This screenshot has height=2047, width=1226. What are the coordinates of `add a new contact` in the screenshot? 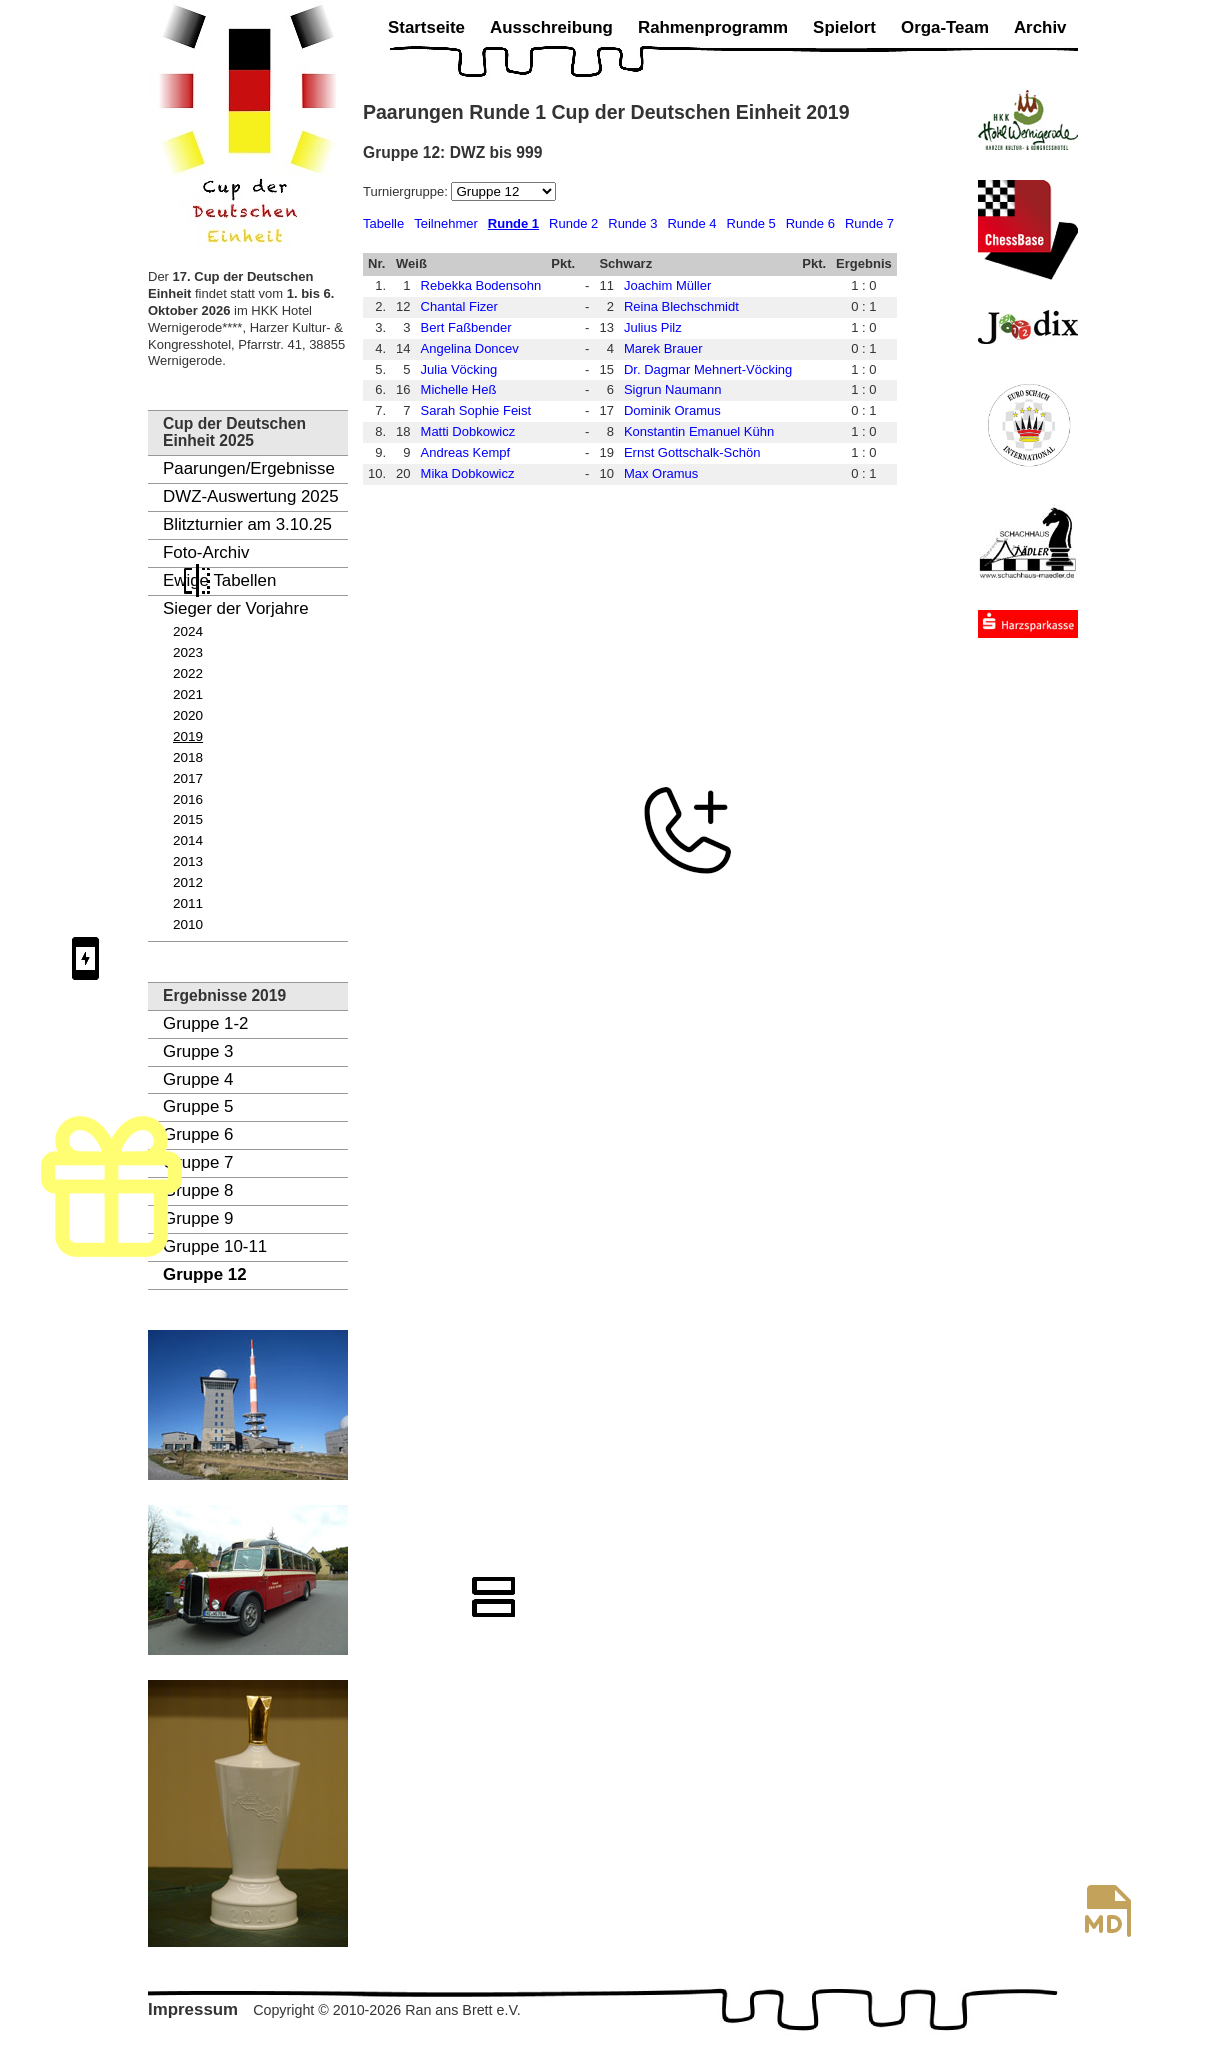 It's located at (689, 828).